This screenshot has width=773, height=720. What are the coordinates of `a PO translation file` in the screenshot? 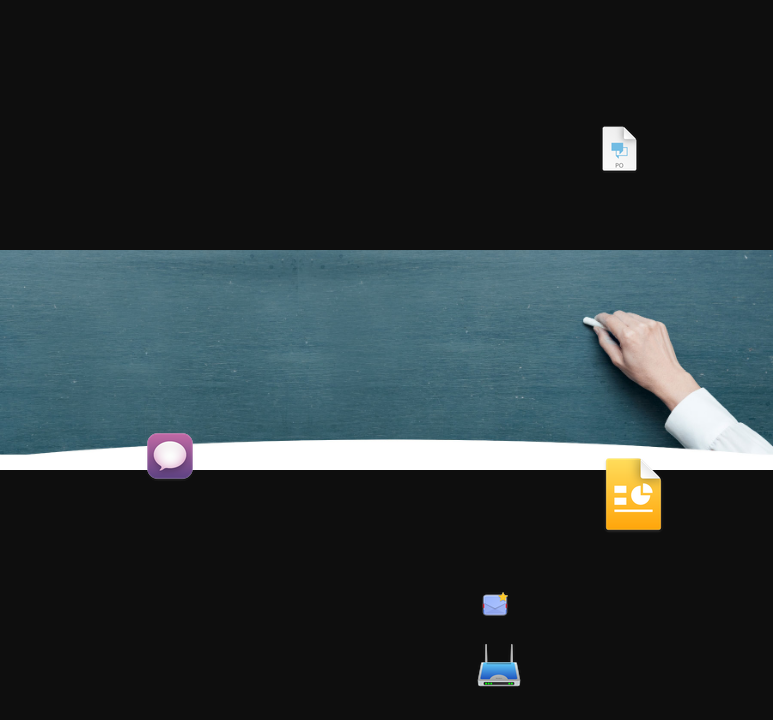 It's located at (619, 149).